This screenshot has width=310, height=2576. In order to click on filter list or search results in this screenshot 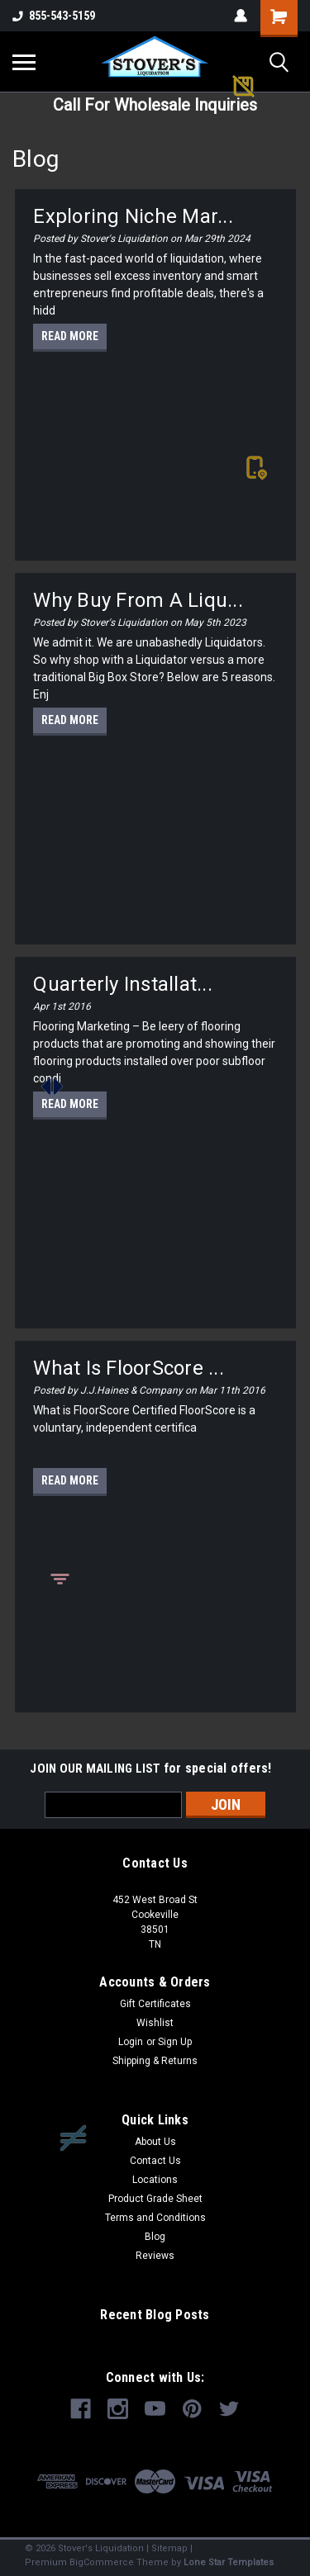, I will do `click(60, 1579)`.